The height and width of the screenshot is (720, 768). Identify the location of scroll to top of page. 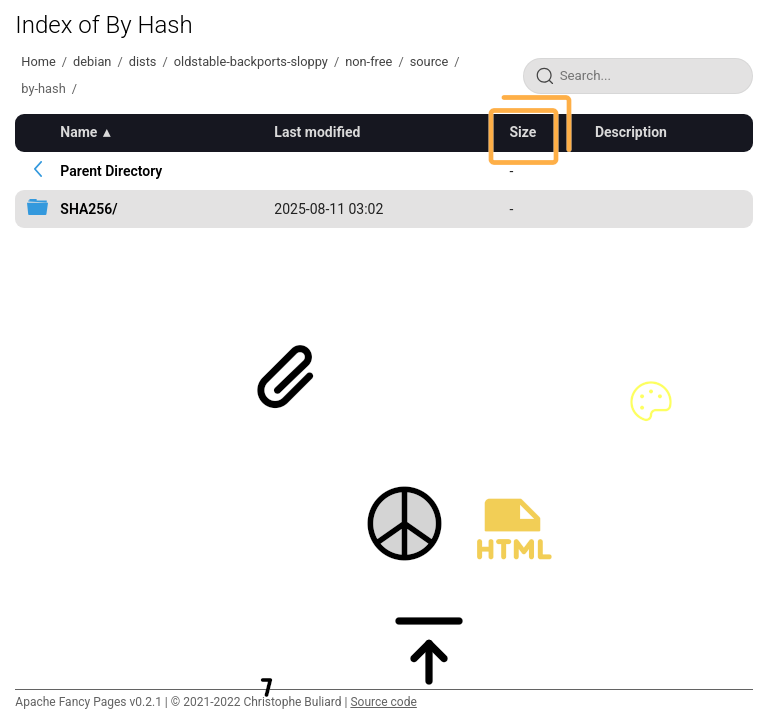
(429, 651).